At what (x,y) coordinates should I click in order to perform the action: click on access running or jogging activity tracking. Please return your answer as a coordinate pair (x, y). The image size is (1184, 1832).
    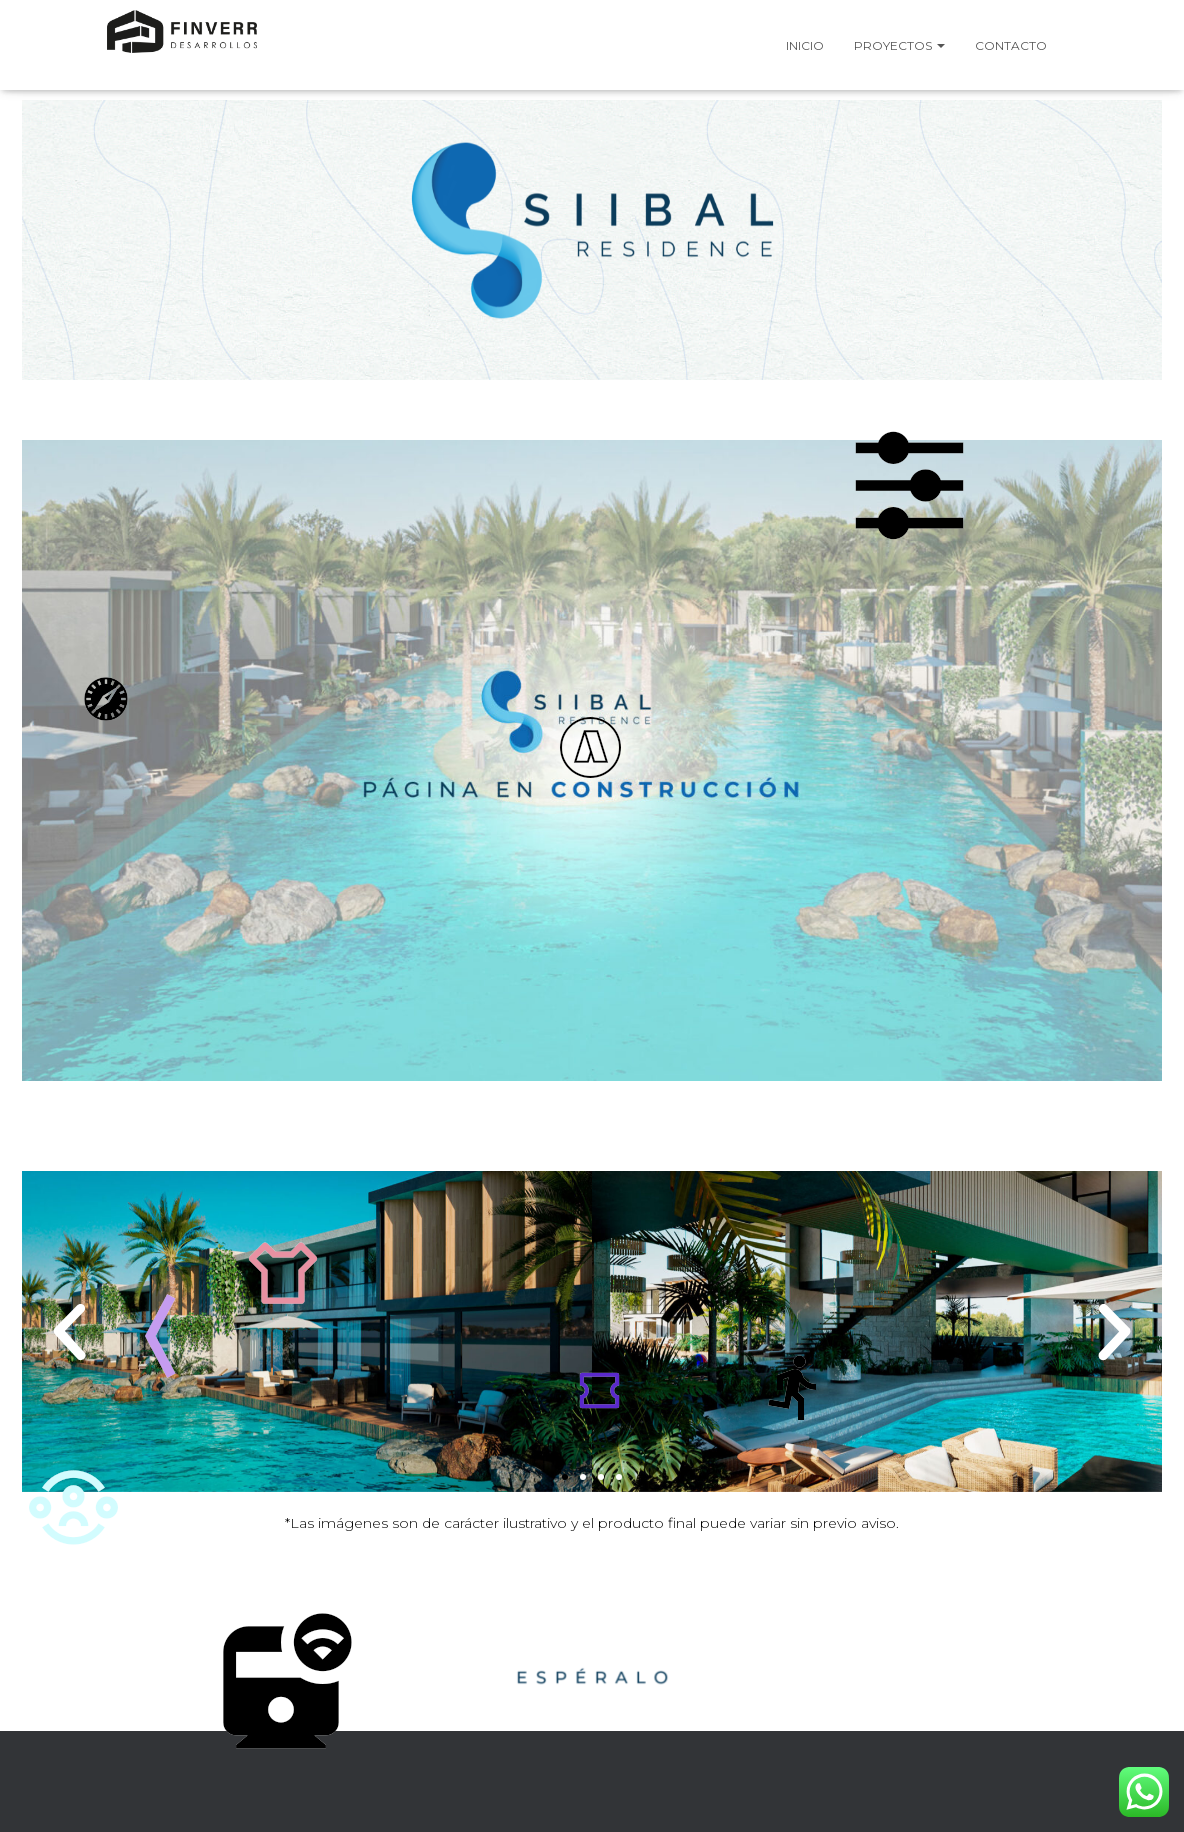
    Looking at the image, I should click on (795, 1387).